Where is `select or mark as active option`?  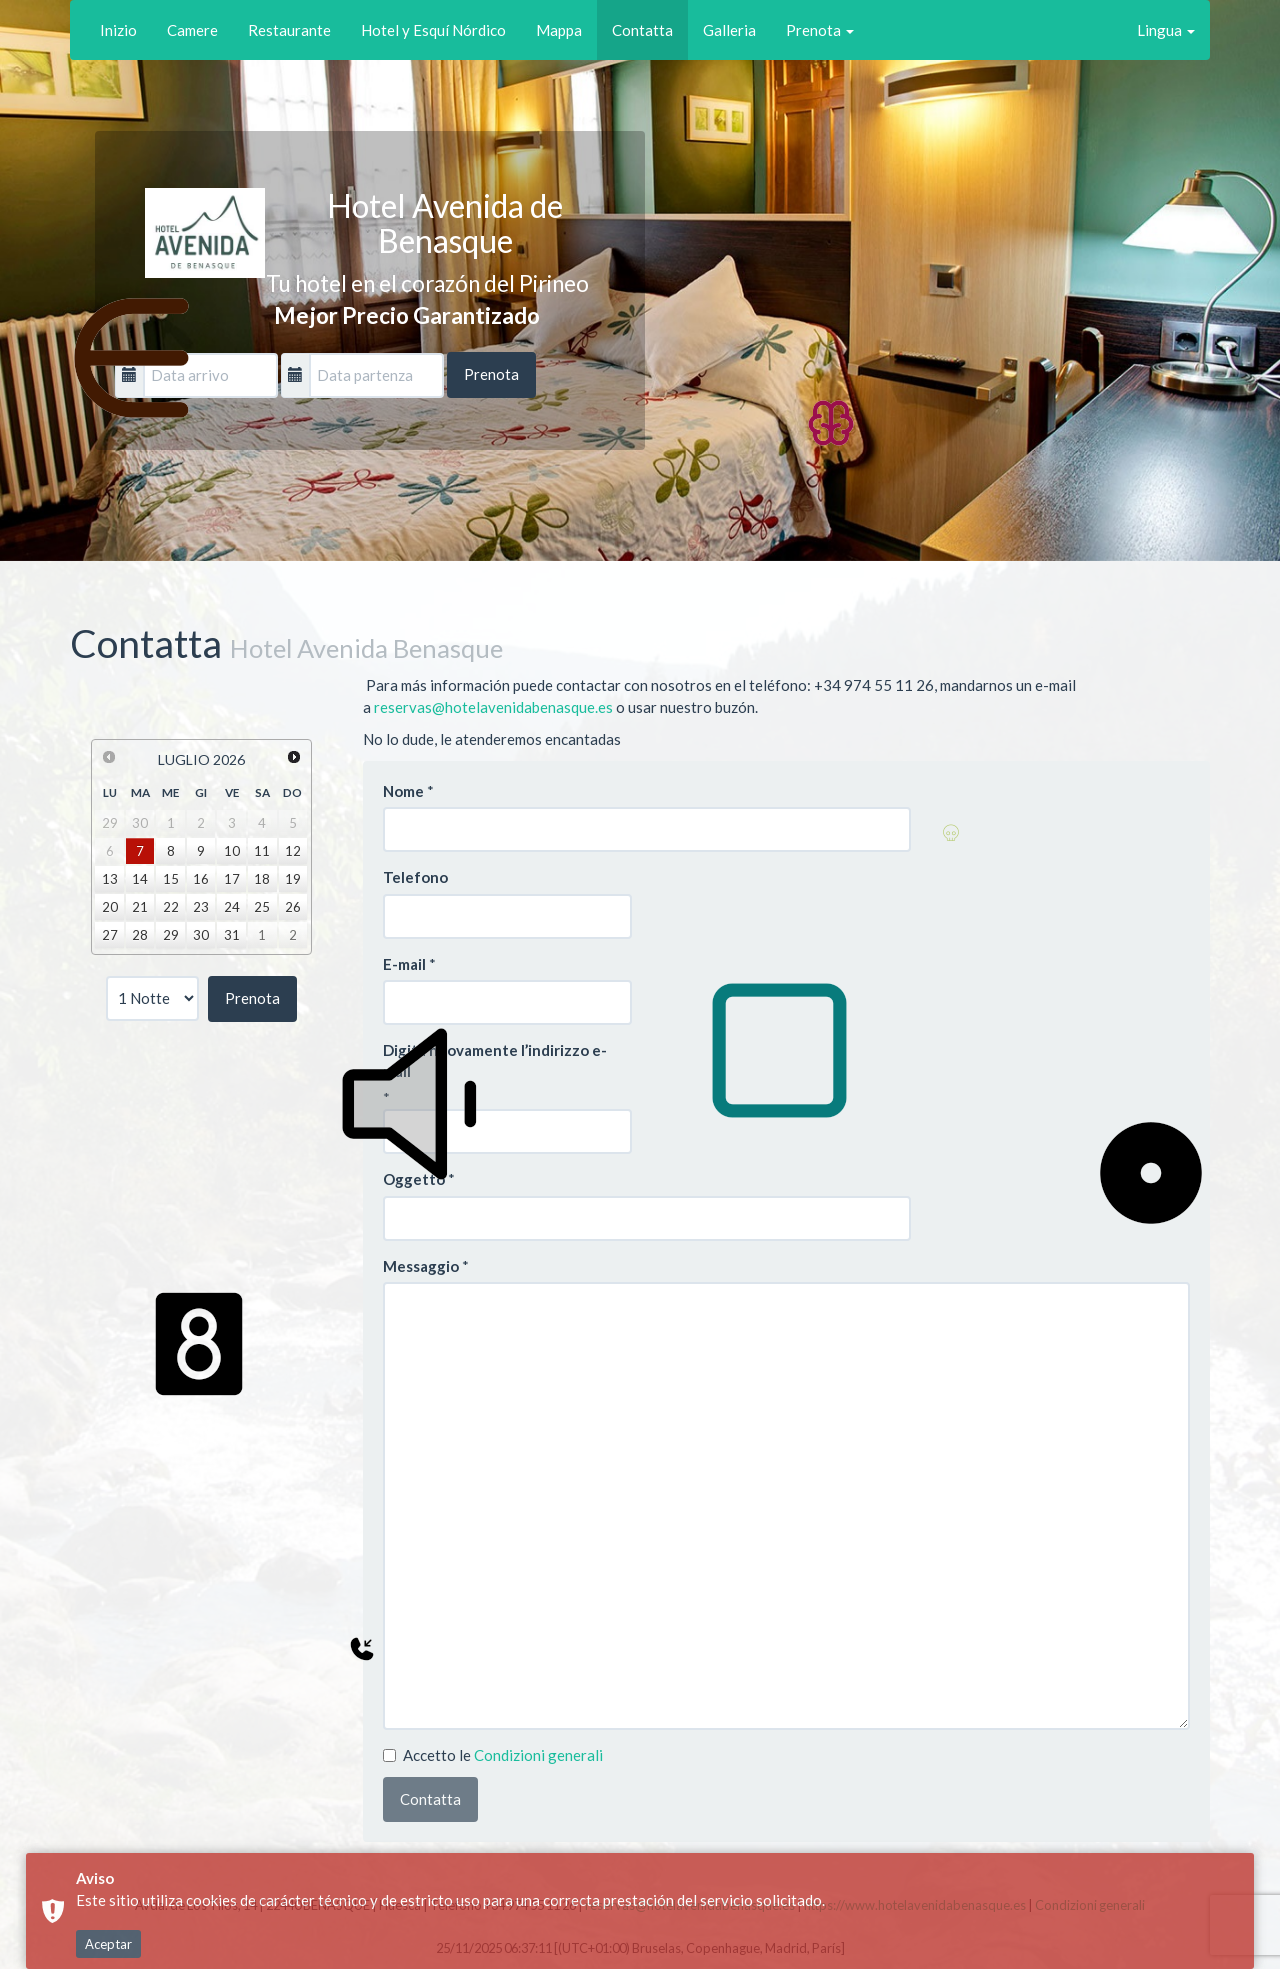
select or mark as active option is located at coordinates (1151, 1173).